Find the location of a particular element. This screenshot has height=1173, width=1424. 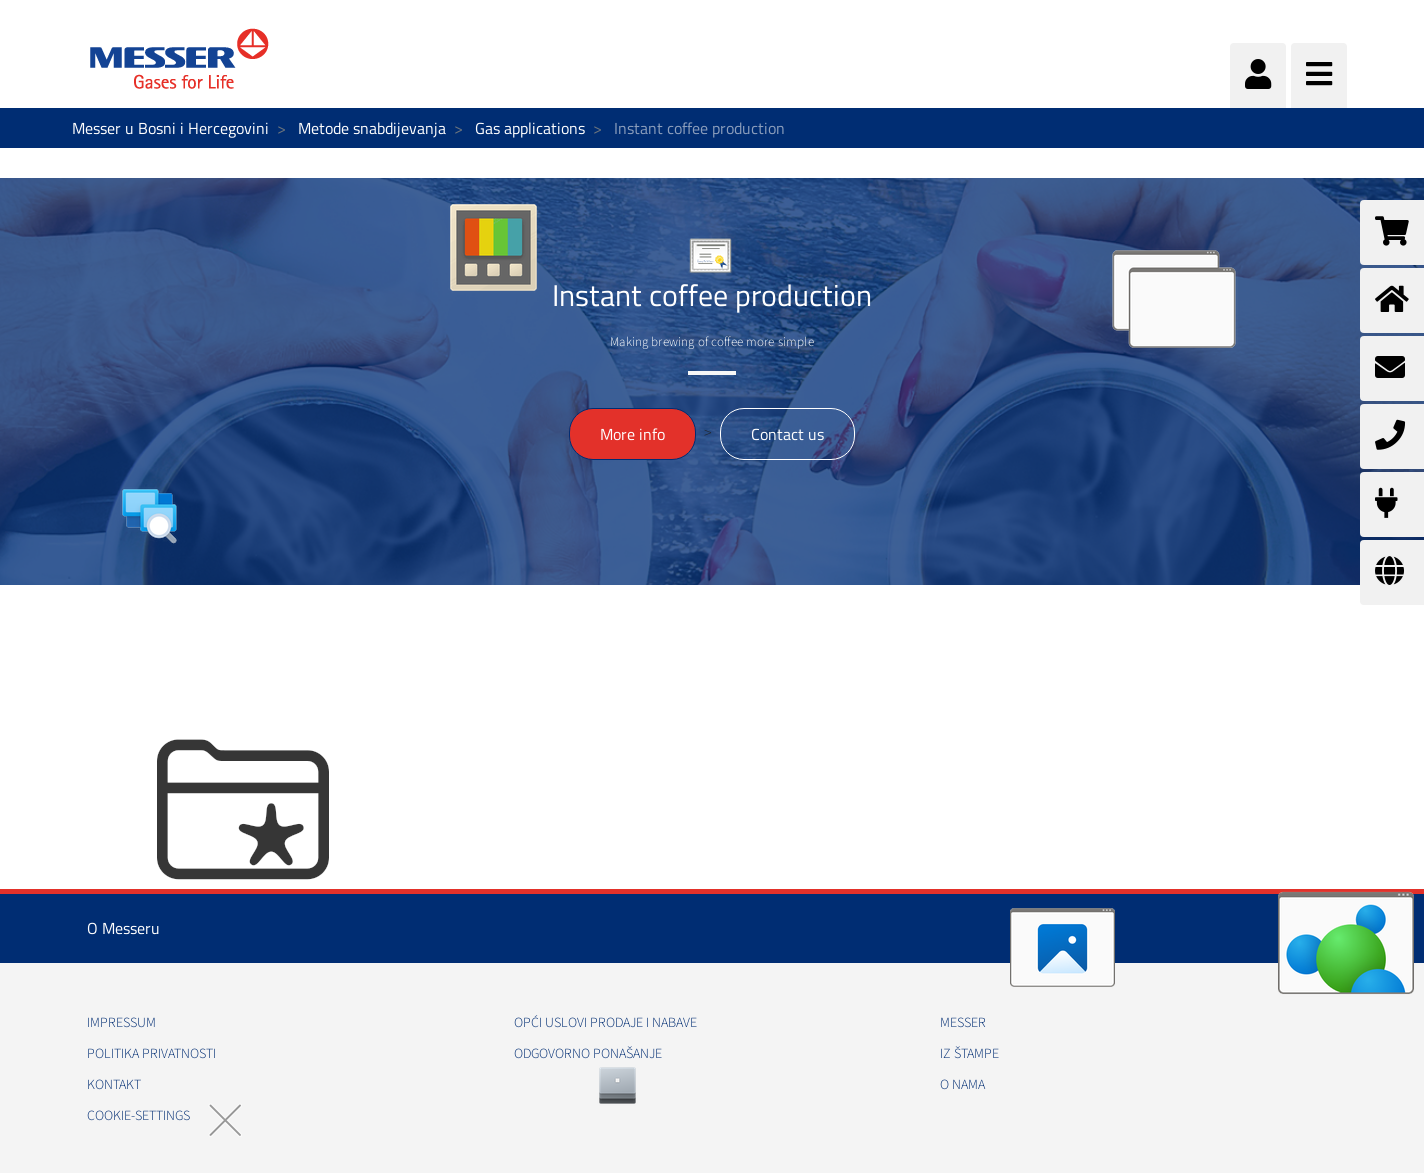

indicates a certificate or credential file is located at coordinates (710, 256).